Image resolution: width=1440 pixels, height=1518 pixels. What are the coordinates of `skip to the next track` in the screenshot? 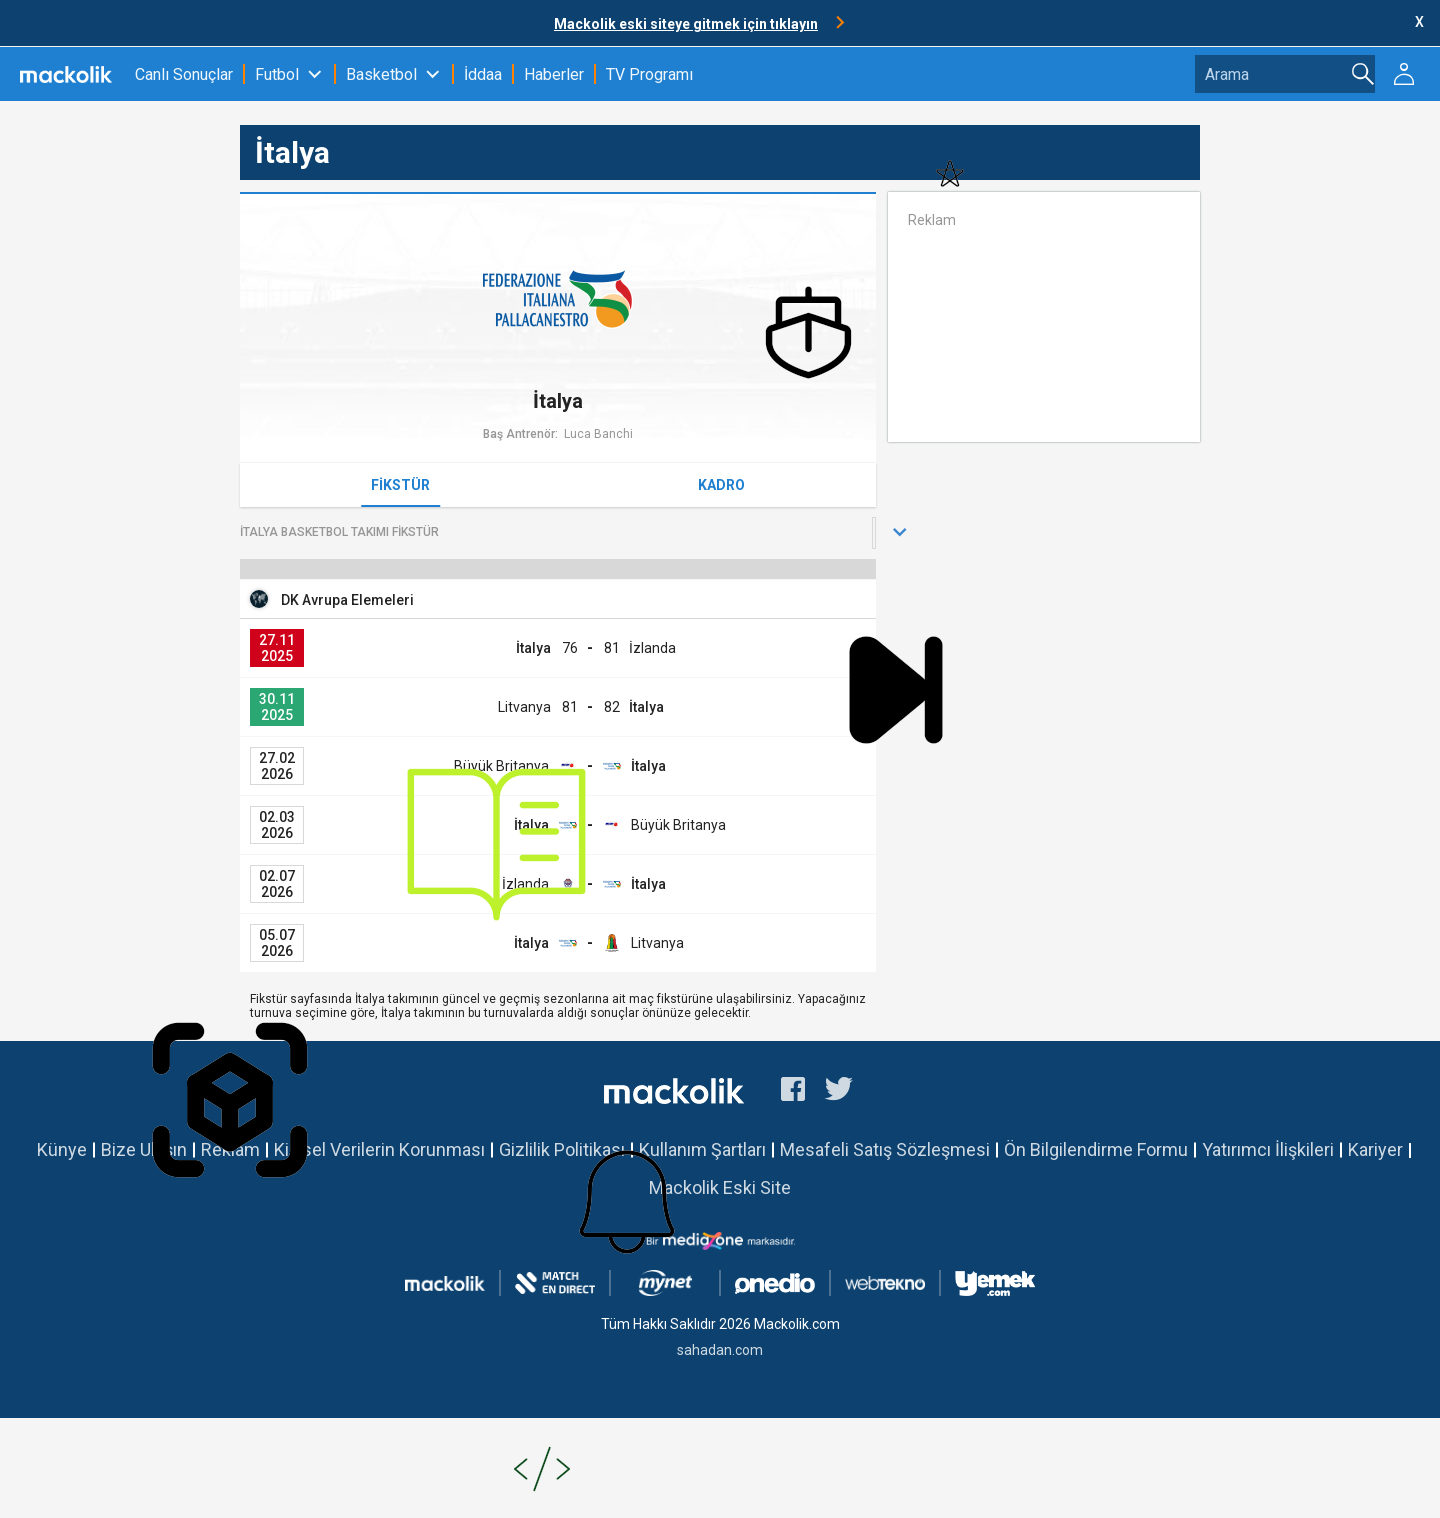 It's located at (898, 690).